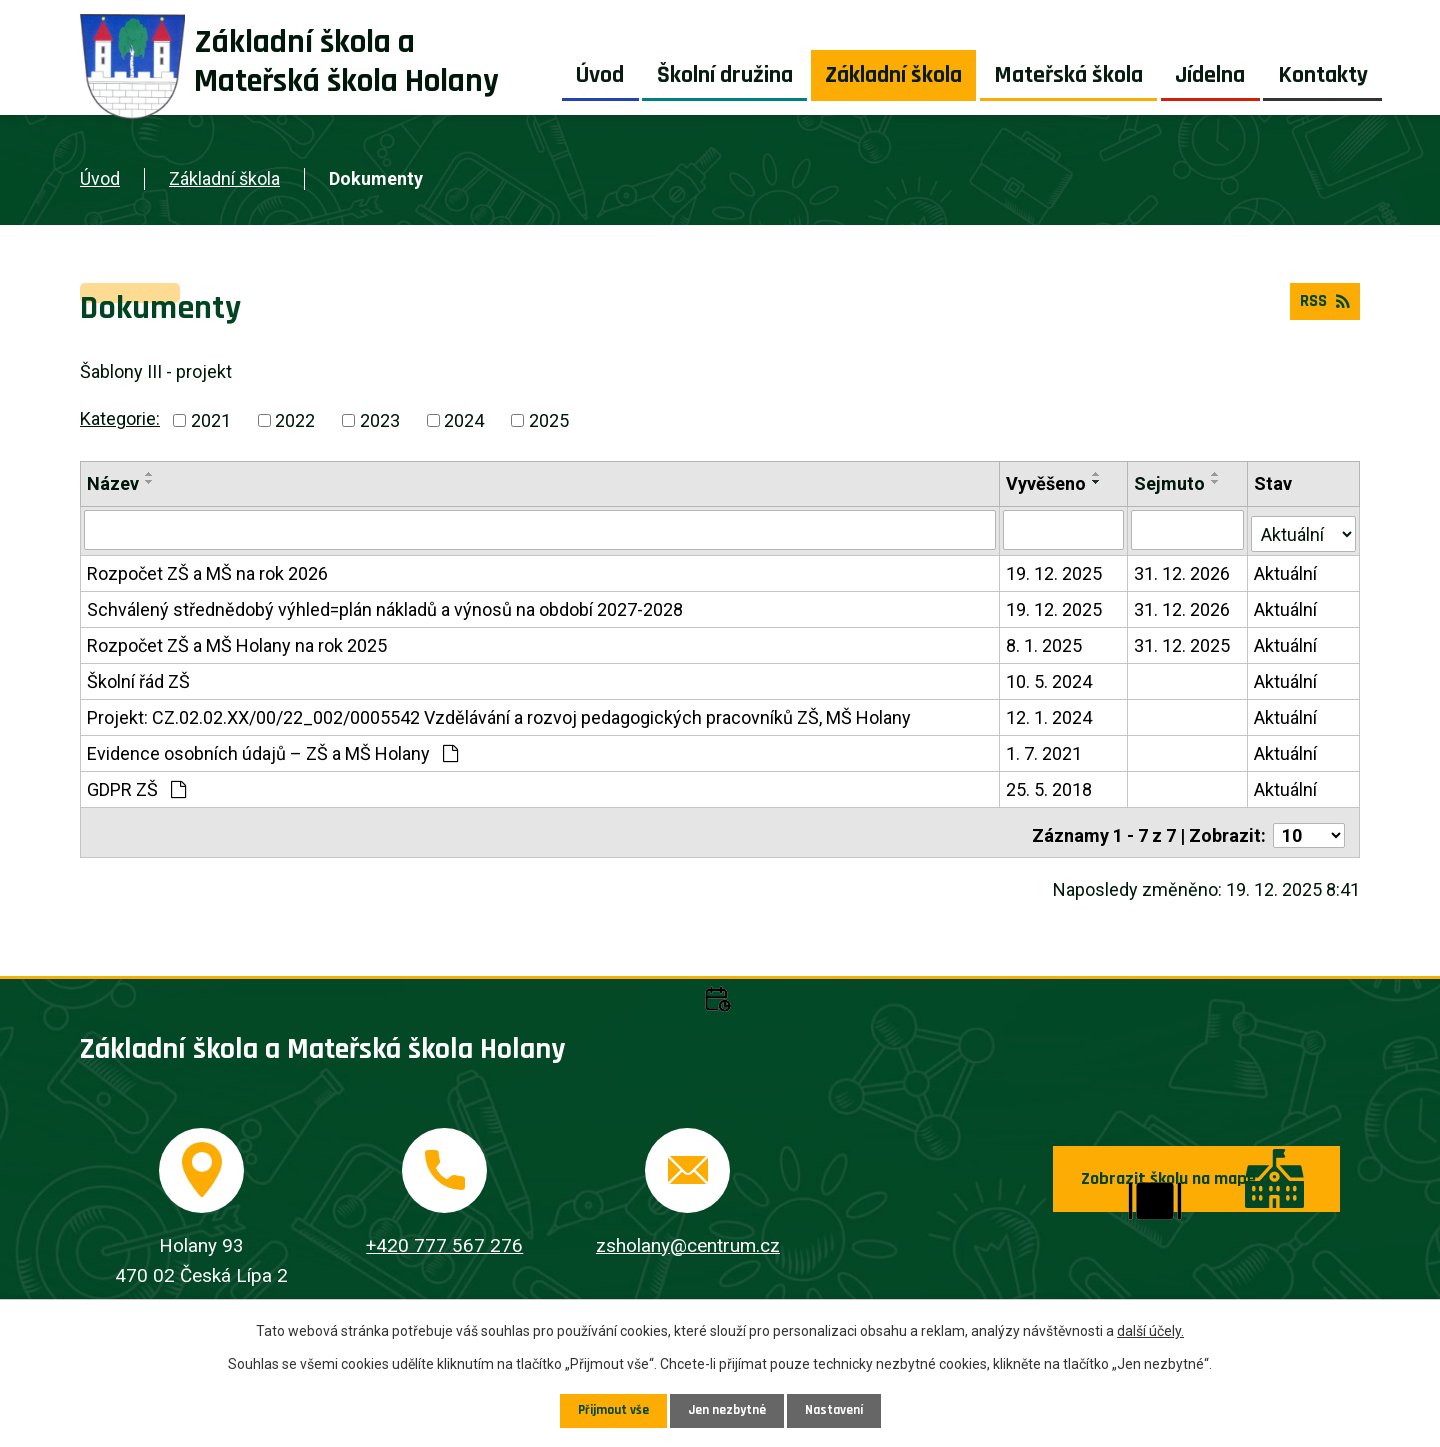 Image resolution: width=1440 pixels, height=1447 pixels. Describe the element at coordinates (1155, 1201) in the screenshot. I see `start a slideshow presentation` at that location.